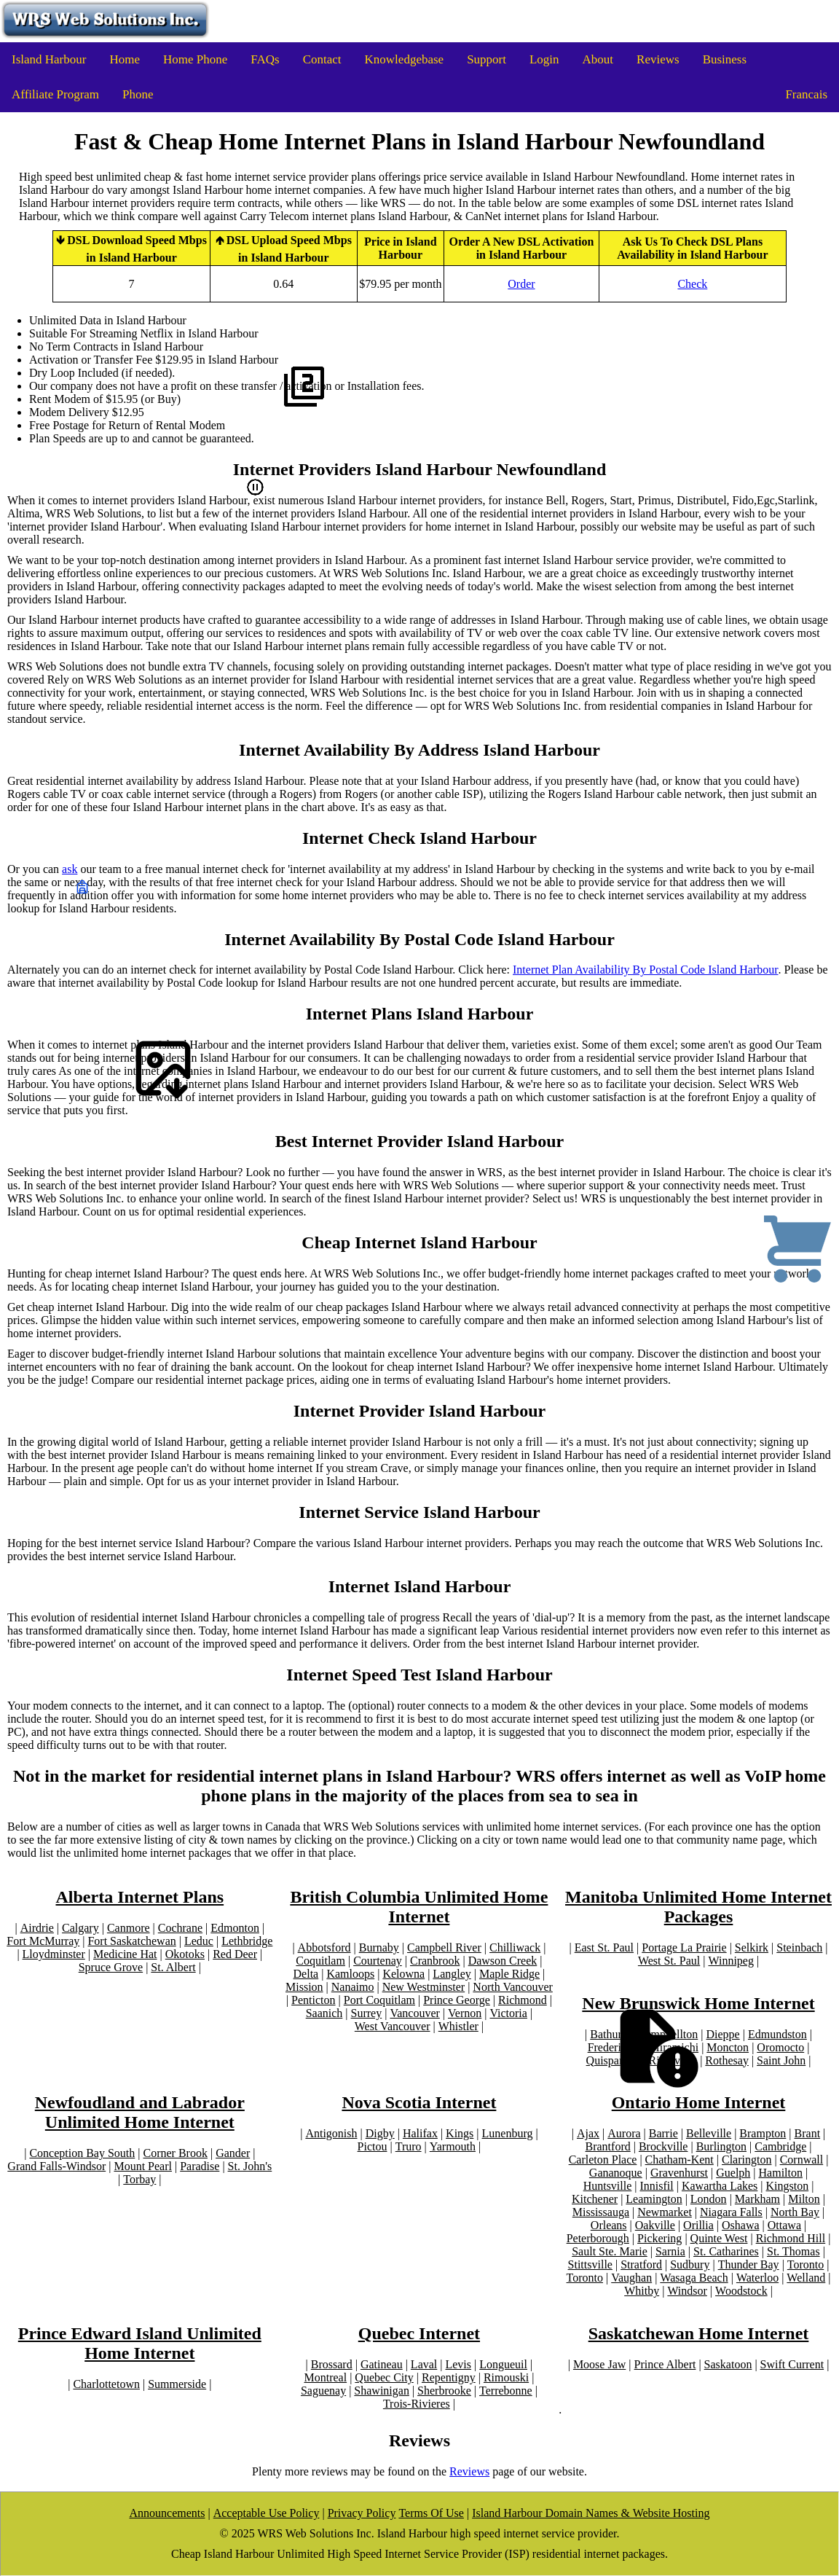 The width and height of the screenshot is (839, 2576). I want to click on pause media playback, so click(255, 487).